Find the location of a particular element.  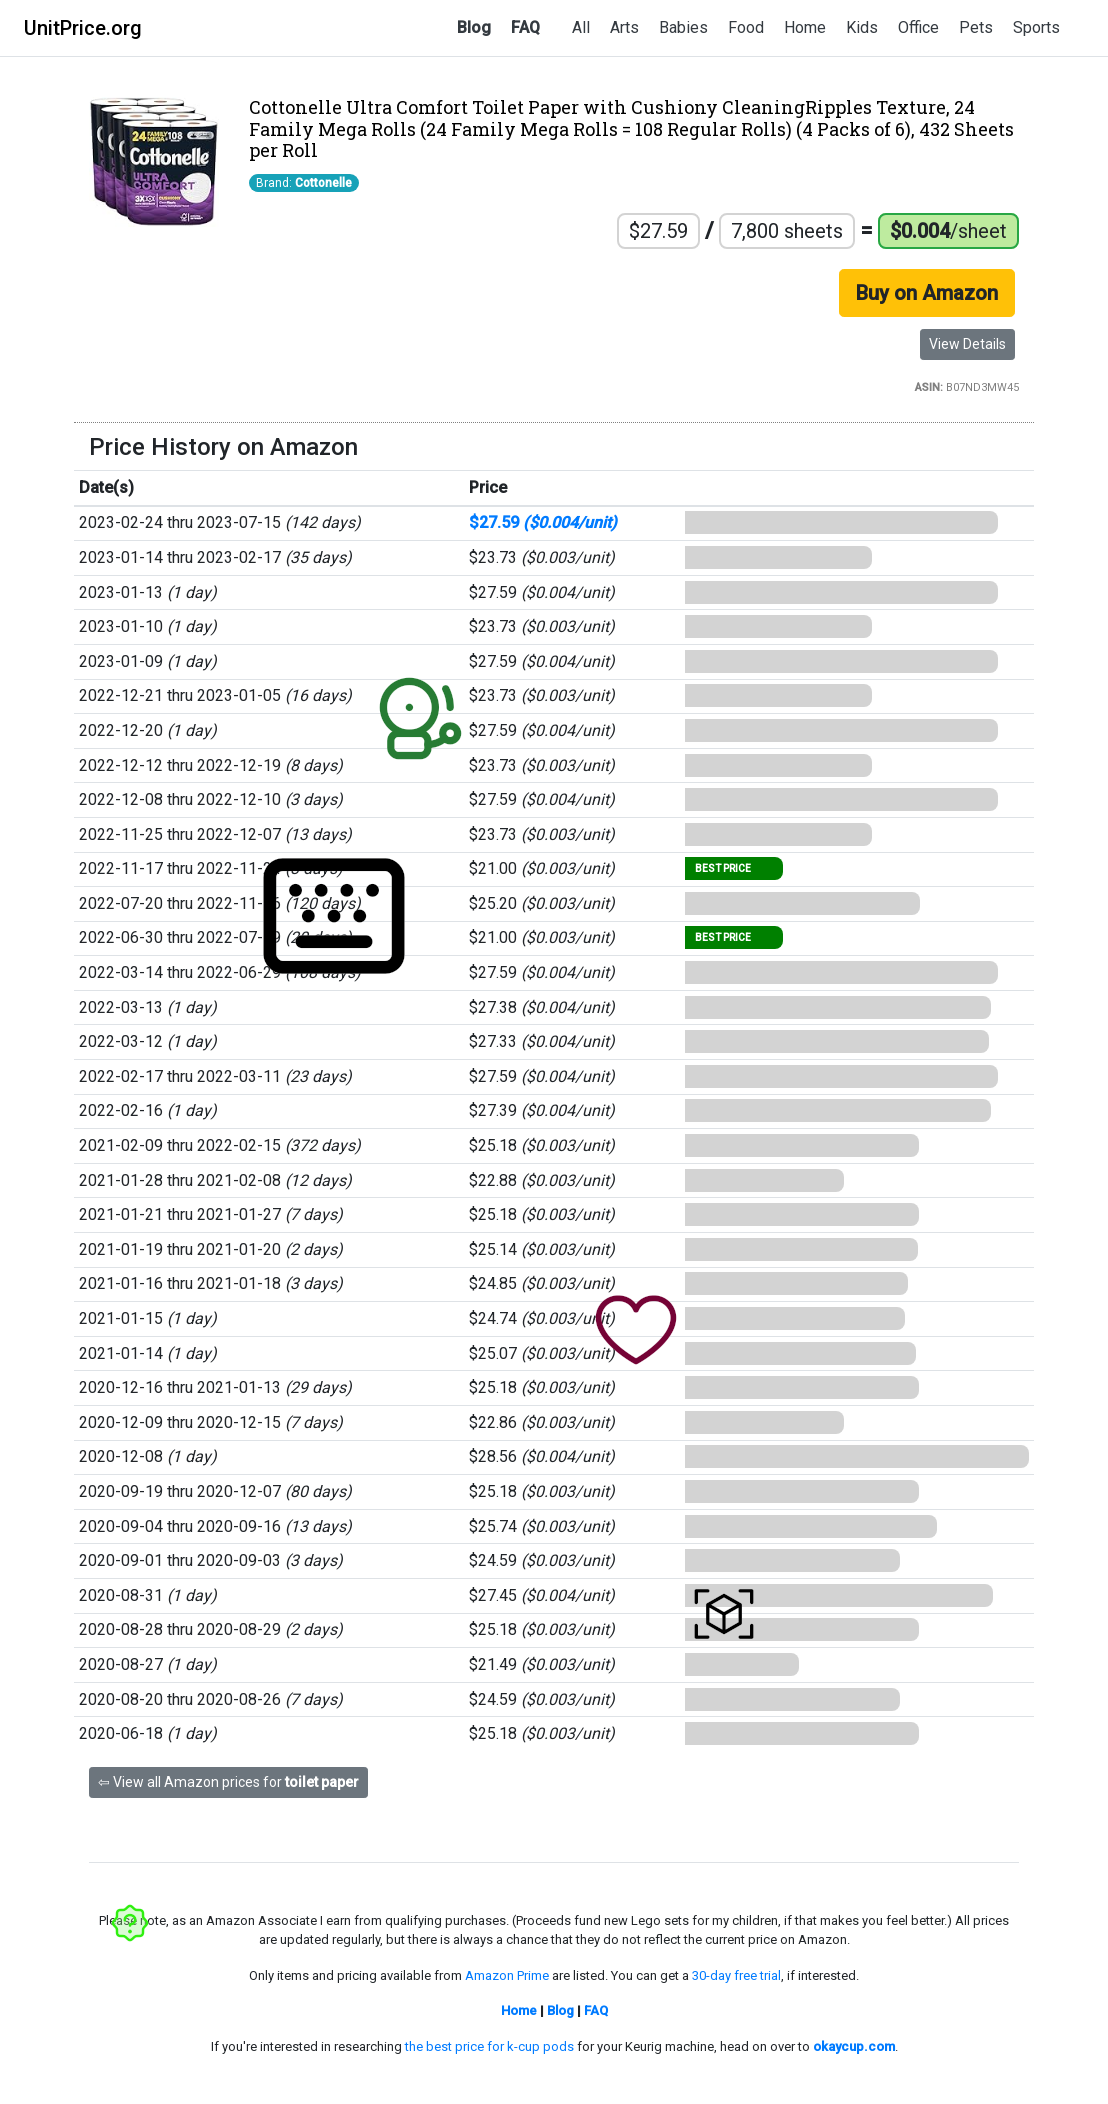

scan or capture a 3D object is located at coordinates (724, 1614).